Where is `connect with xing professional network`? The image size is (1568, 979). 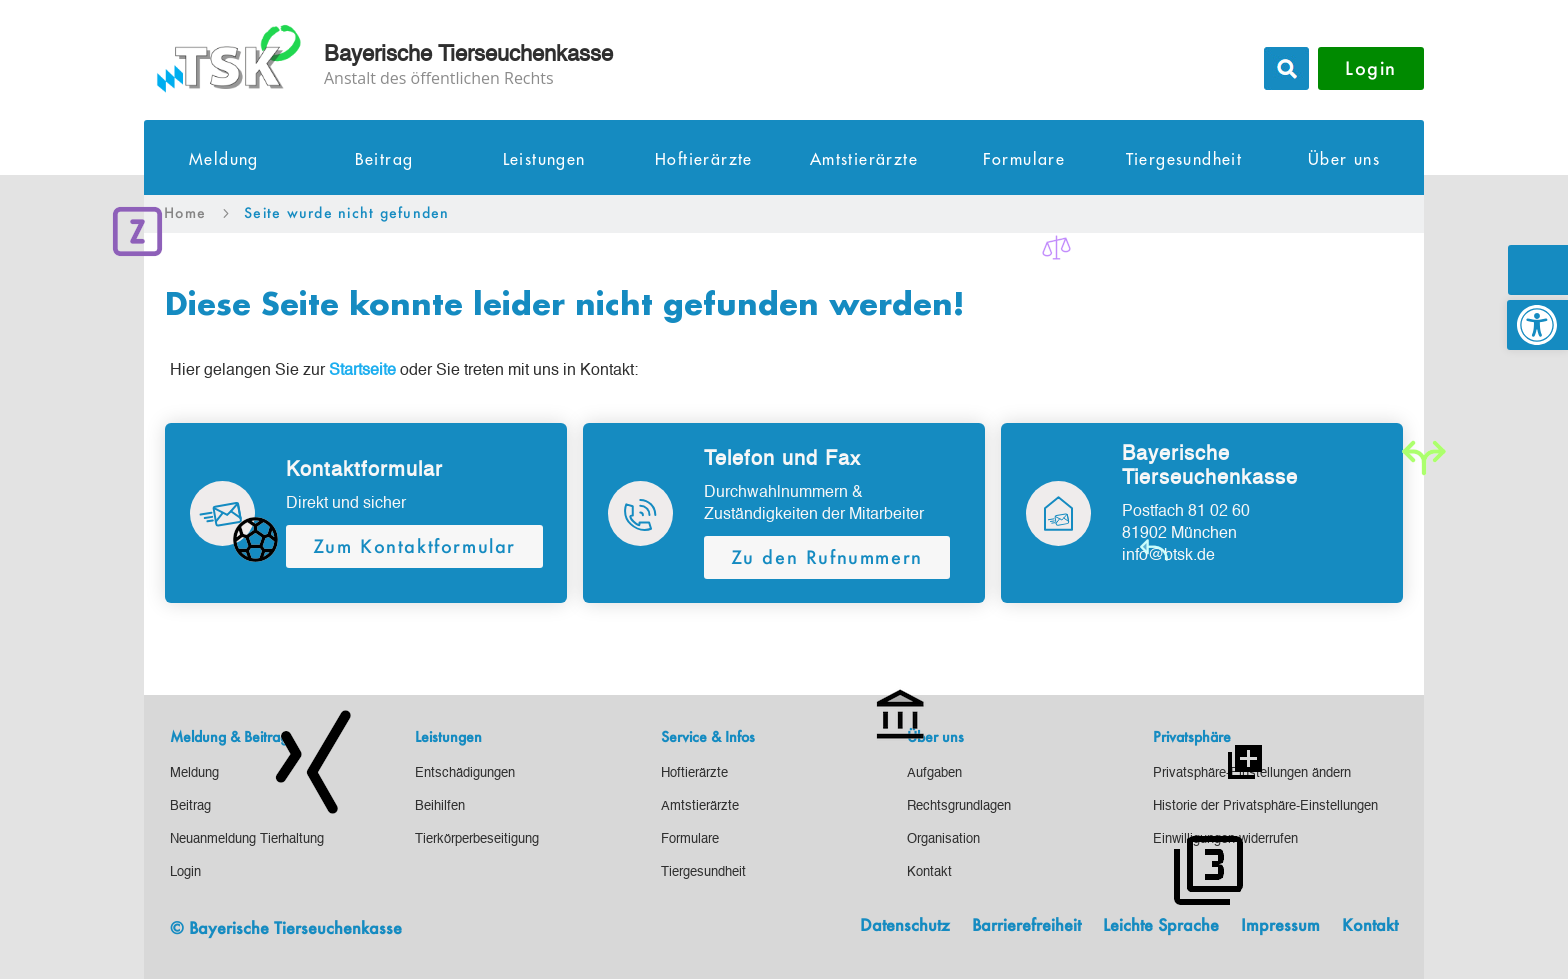
connect with xing professional network is located at coordinates (312, 762).